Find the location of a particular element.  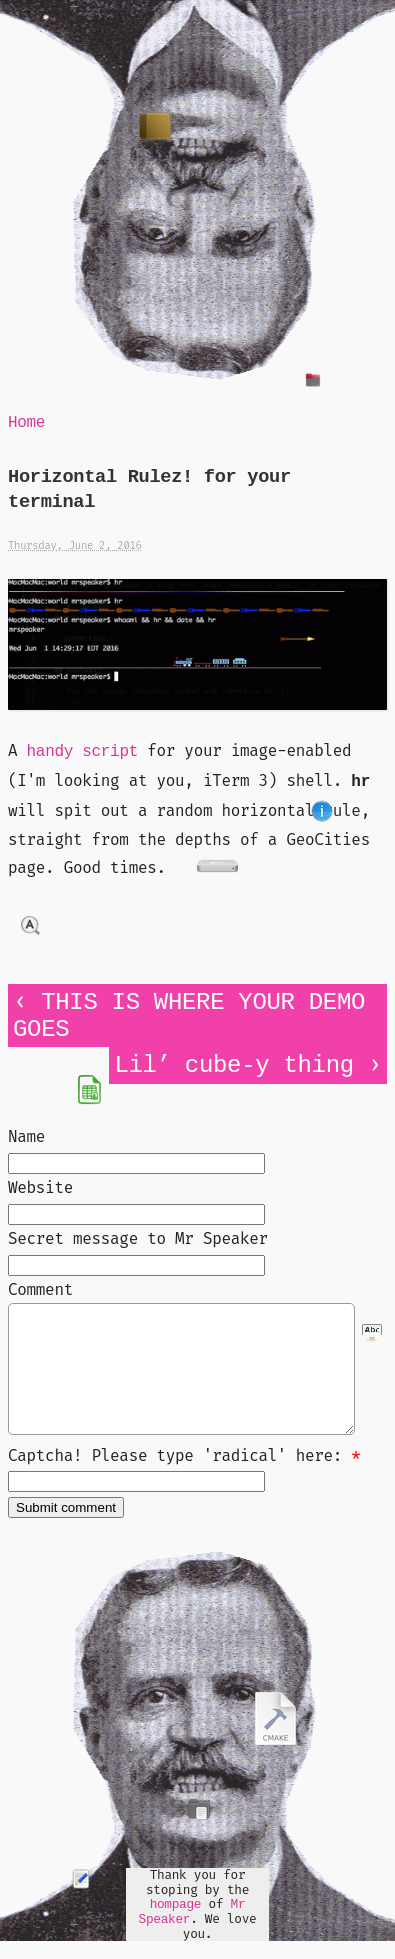

insert text at cursor position is located at coordinates (372, 1332).